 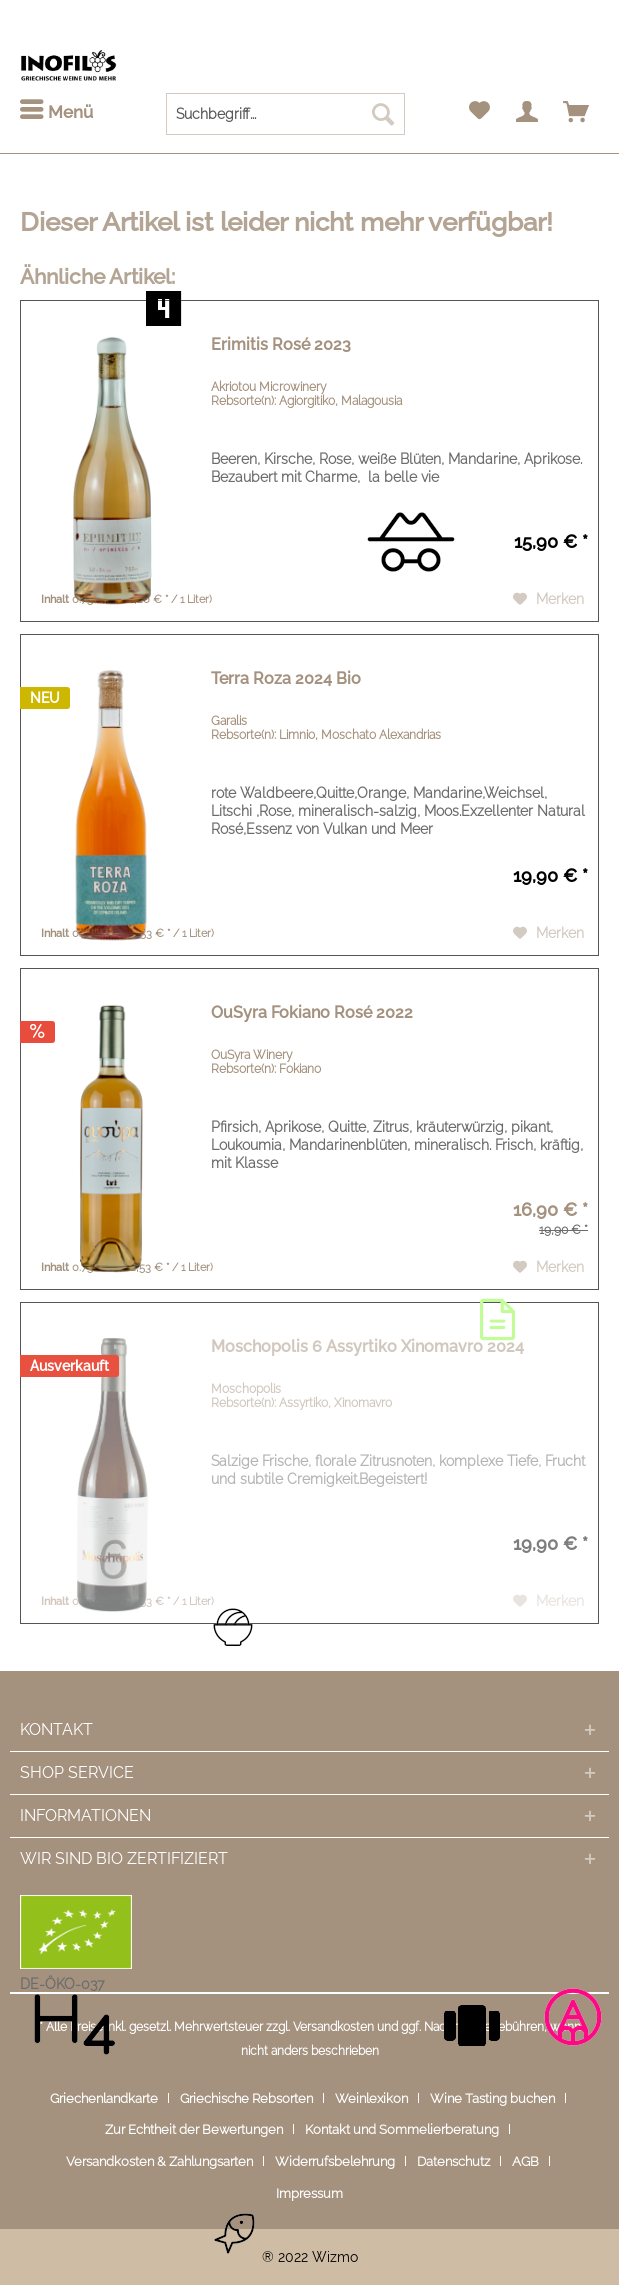 What do you see at coordinates (163, 308) in the screenshot?
I see `select filter or preset number 4` at bounding box center [163, 308].